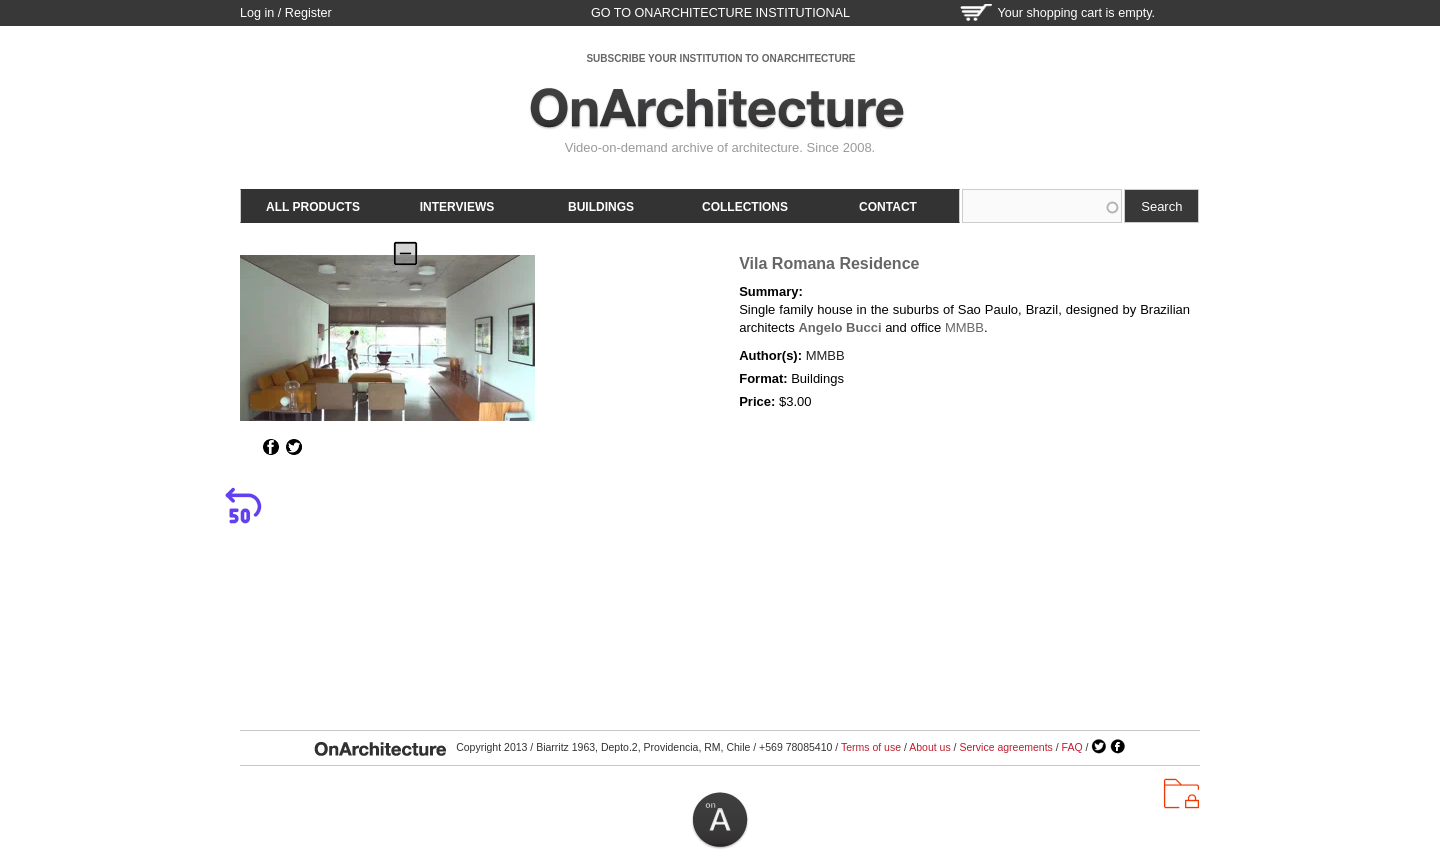 This screenshot has width=1440, height=860. What do you see at coordinates (242, 506) in the screenshot?
I see `rewind 50 seconds backward` at bounding box center [242, 506].